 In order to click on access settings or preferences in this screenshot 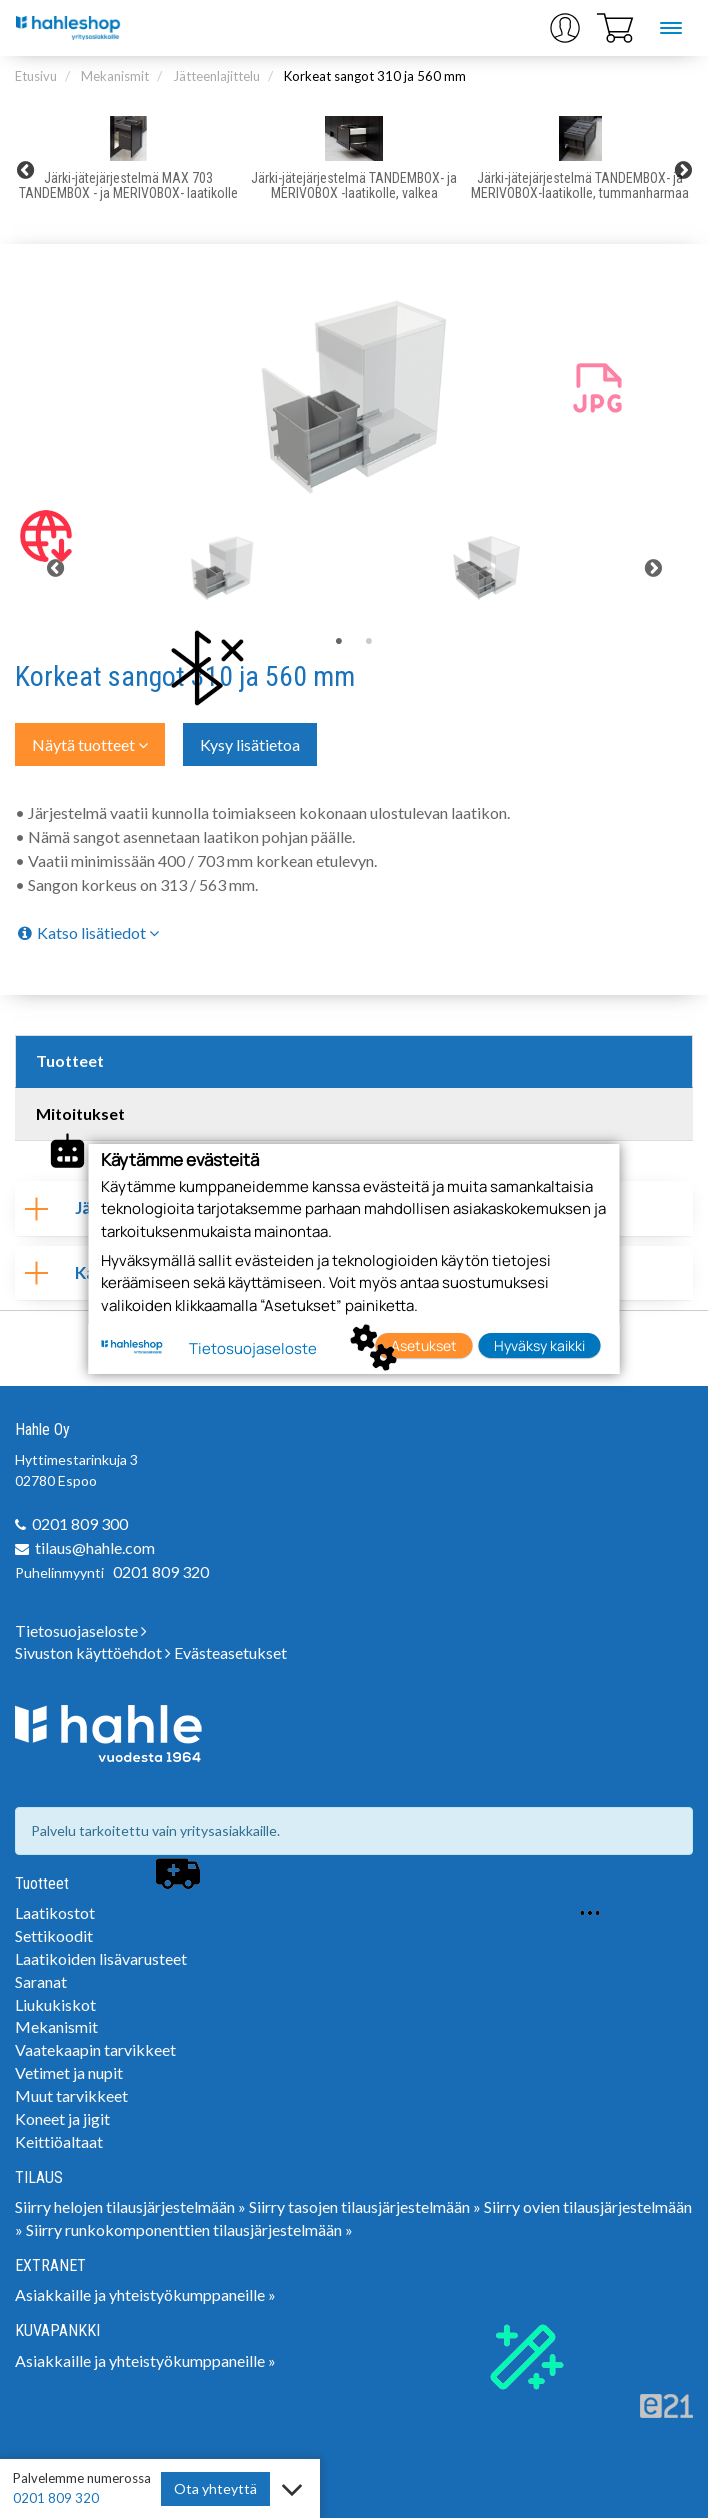, I will do `click(373, 1347)`.